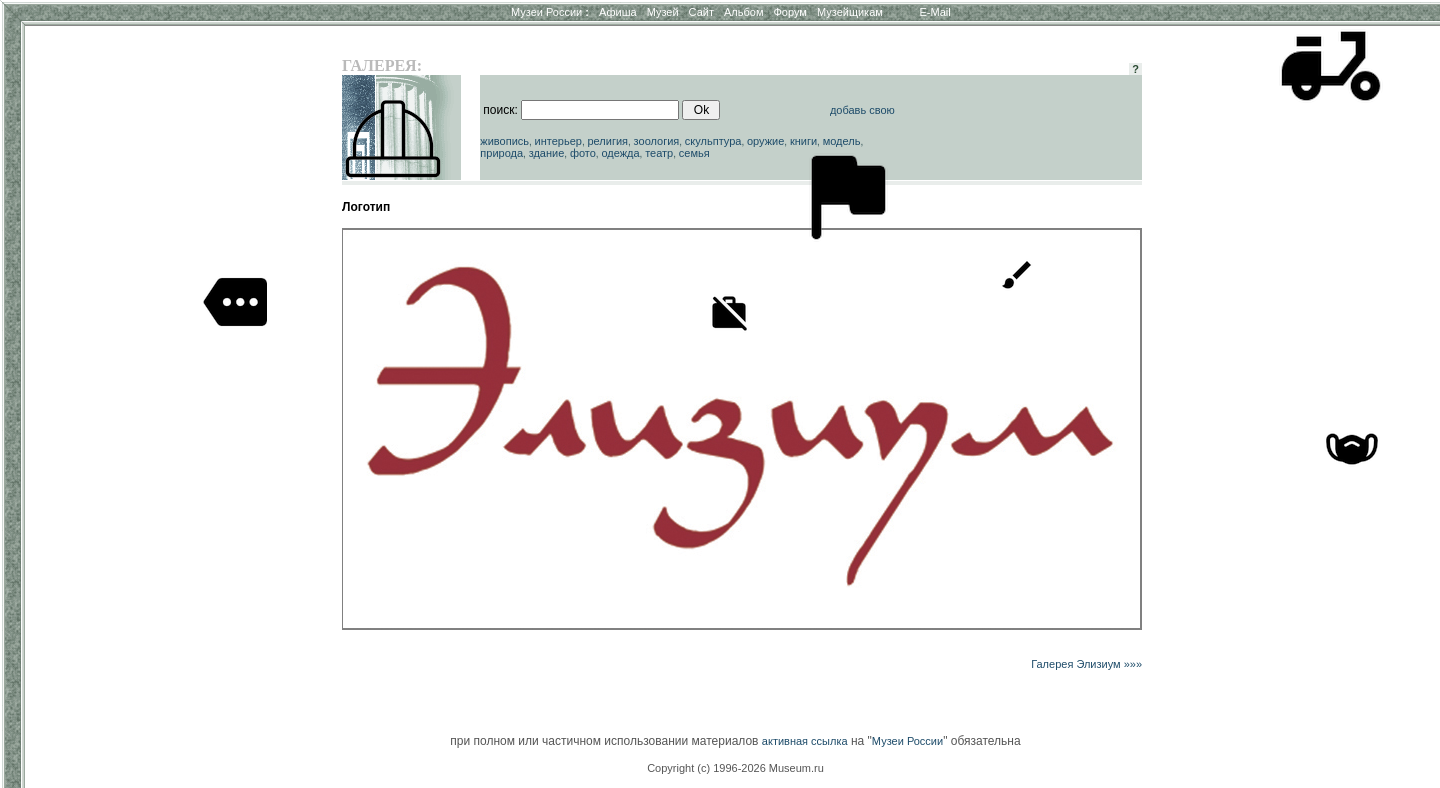 This screenshot has width=1440, height=788. What do you see at coordinates (729, 313) in the screenshot?
I see `disable work mode or work profile` at bounding box center [729, 313].